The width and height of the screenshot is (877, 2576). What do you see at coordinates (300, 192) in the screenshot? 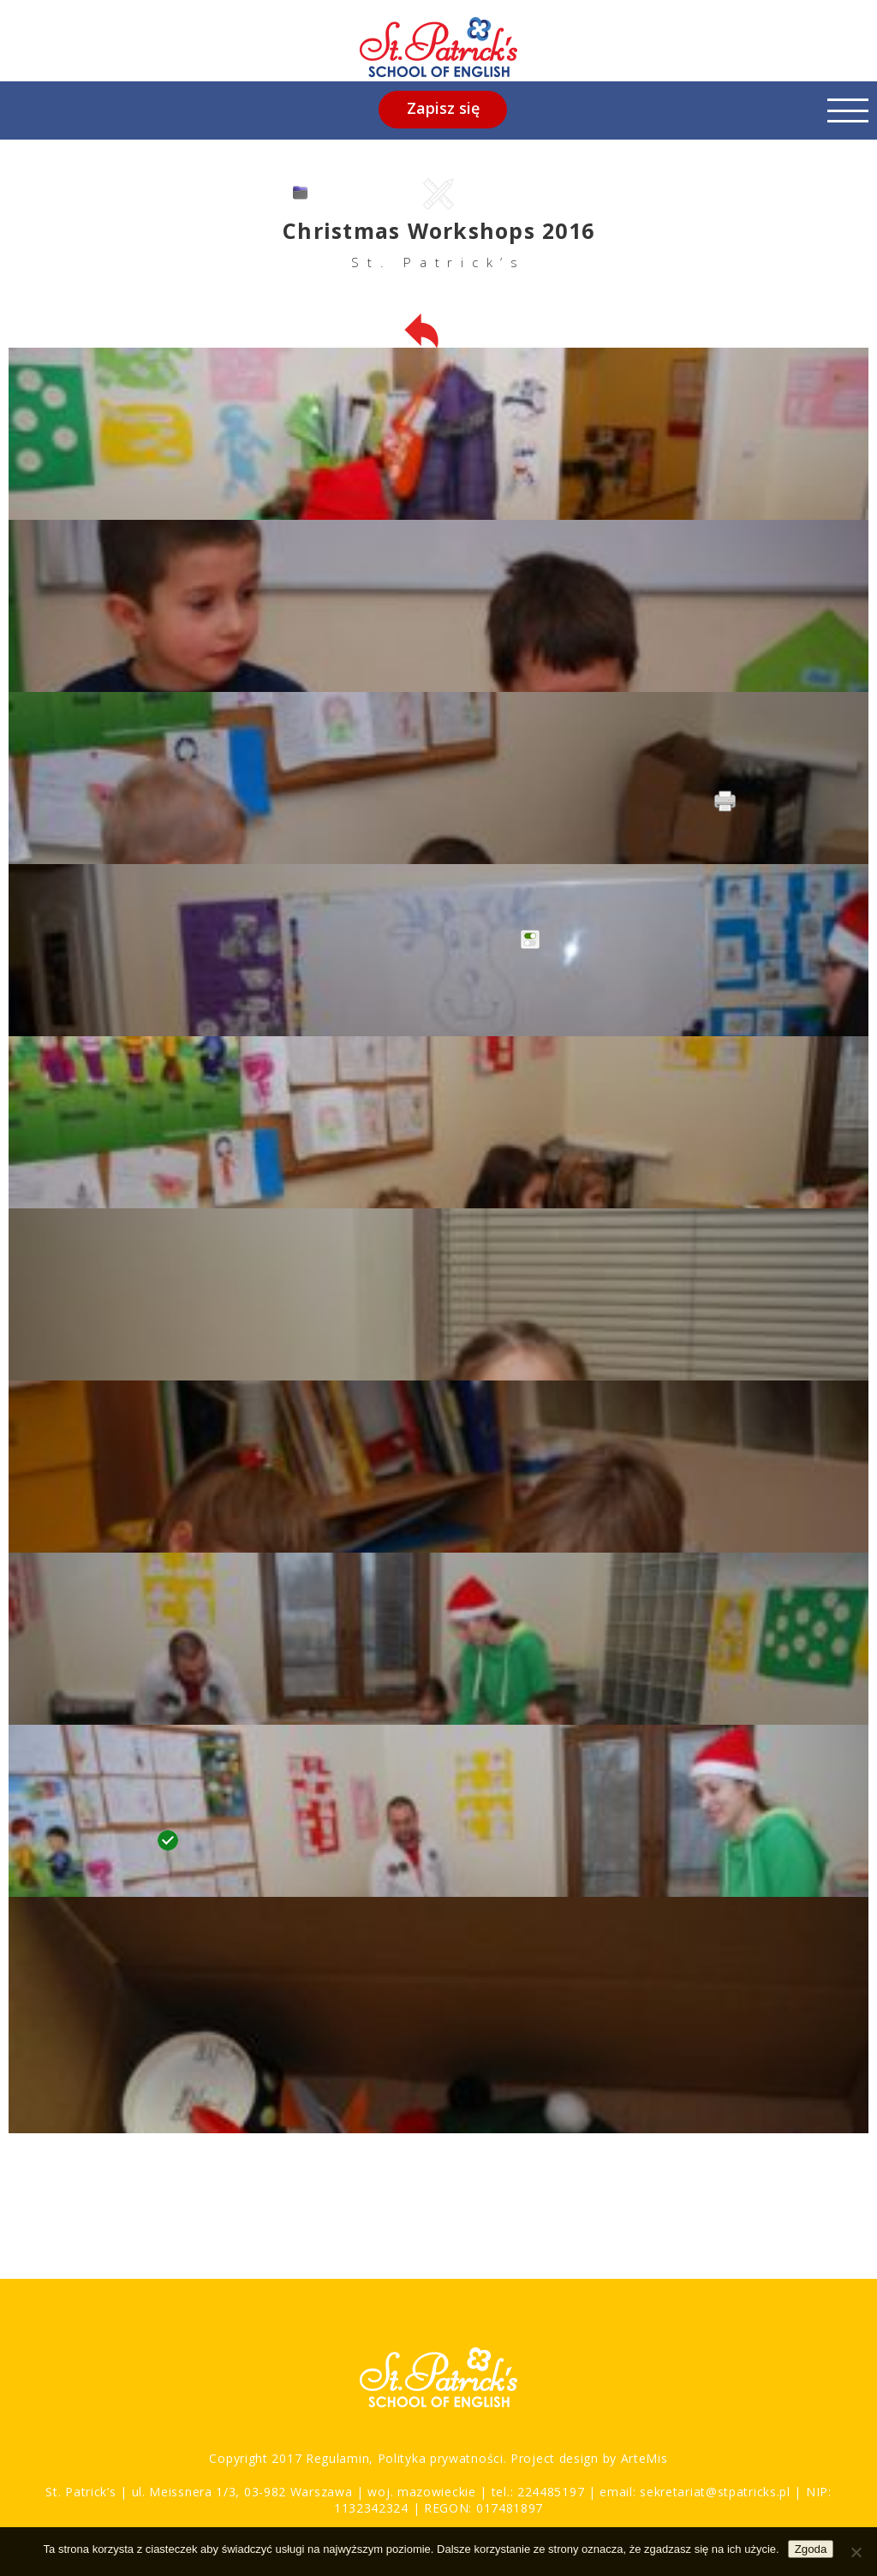
I see `indicates an open or expanded folder` at bounding box center [300, 192].